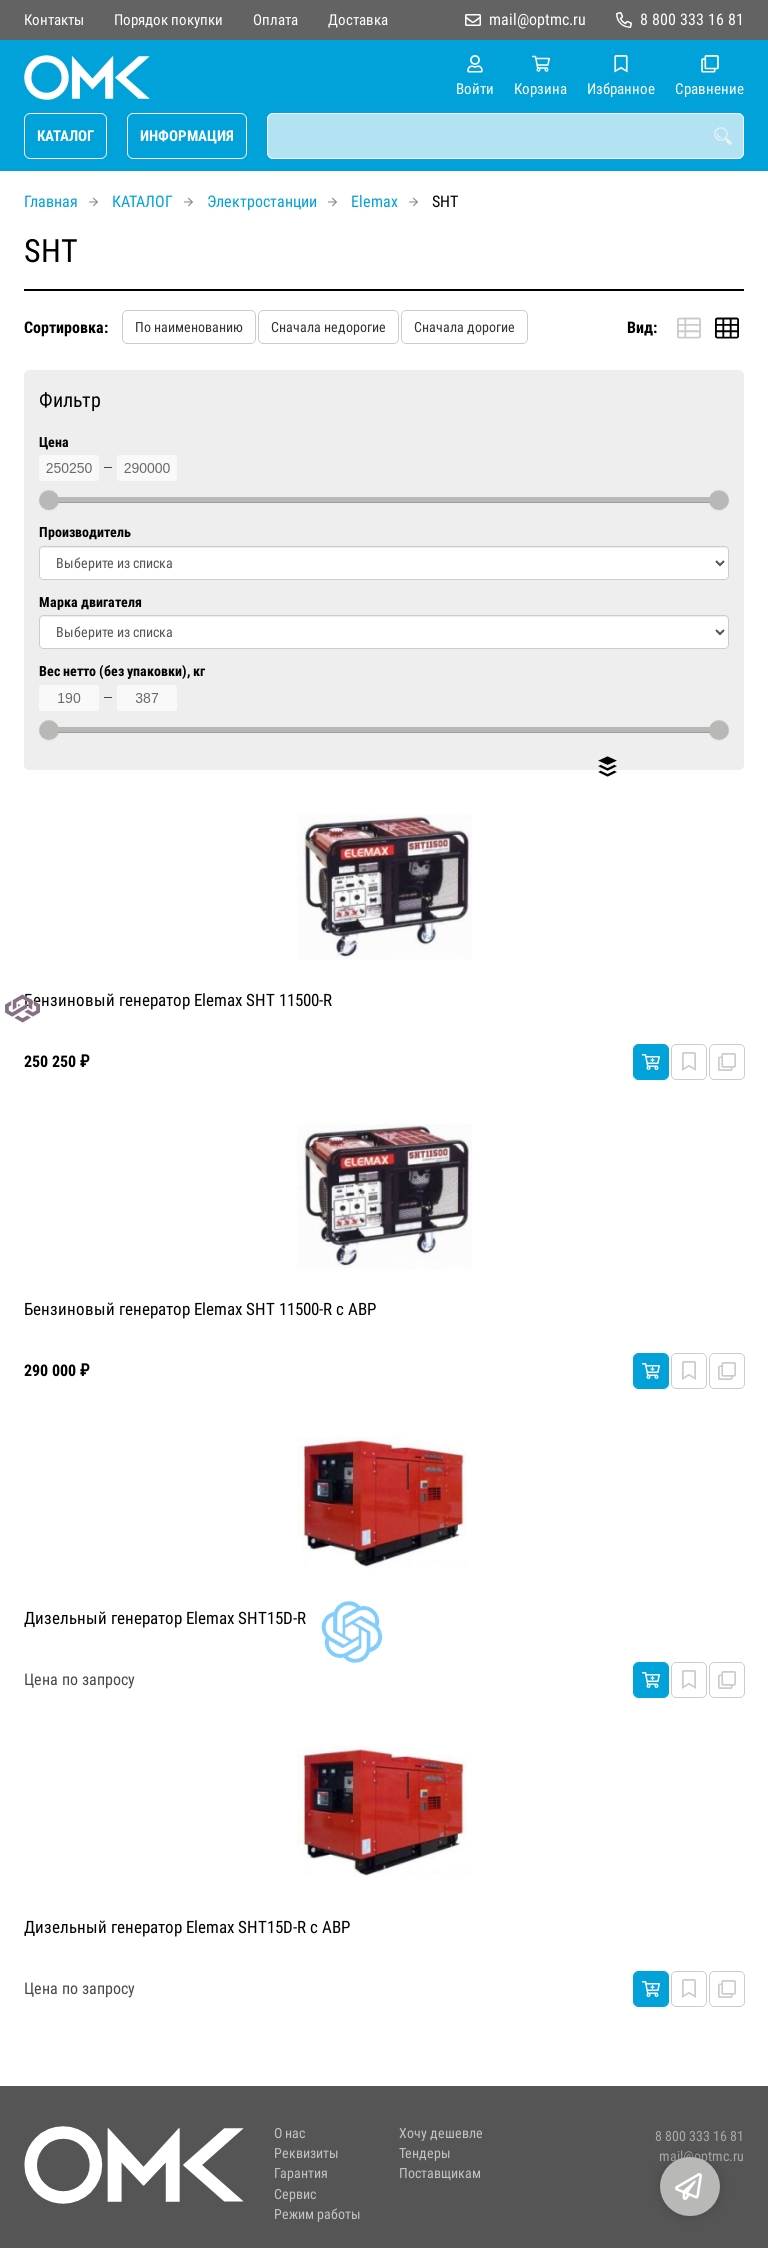  I want to click on open OpenAI or ChatGPT app, so click(352, 1632).